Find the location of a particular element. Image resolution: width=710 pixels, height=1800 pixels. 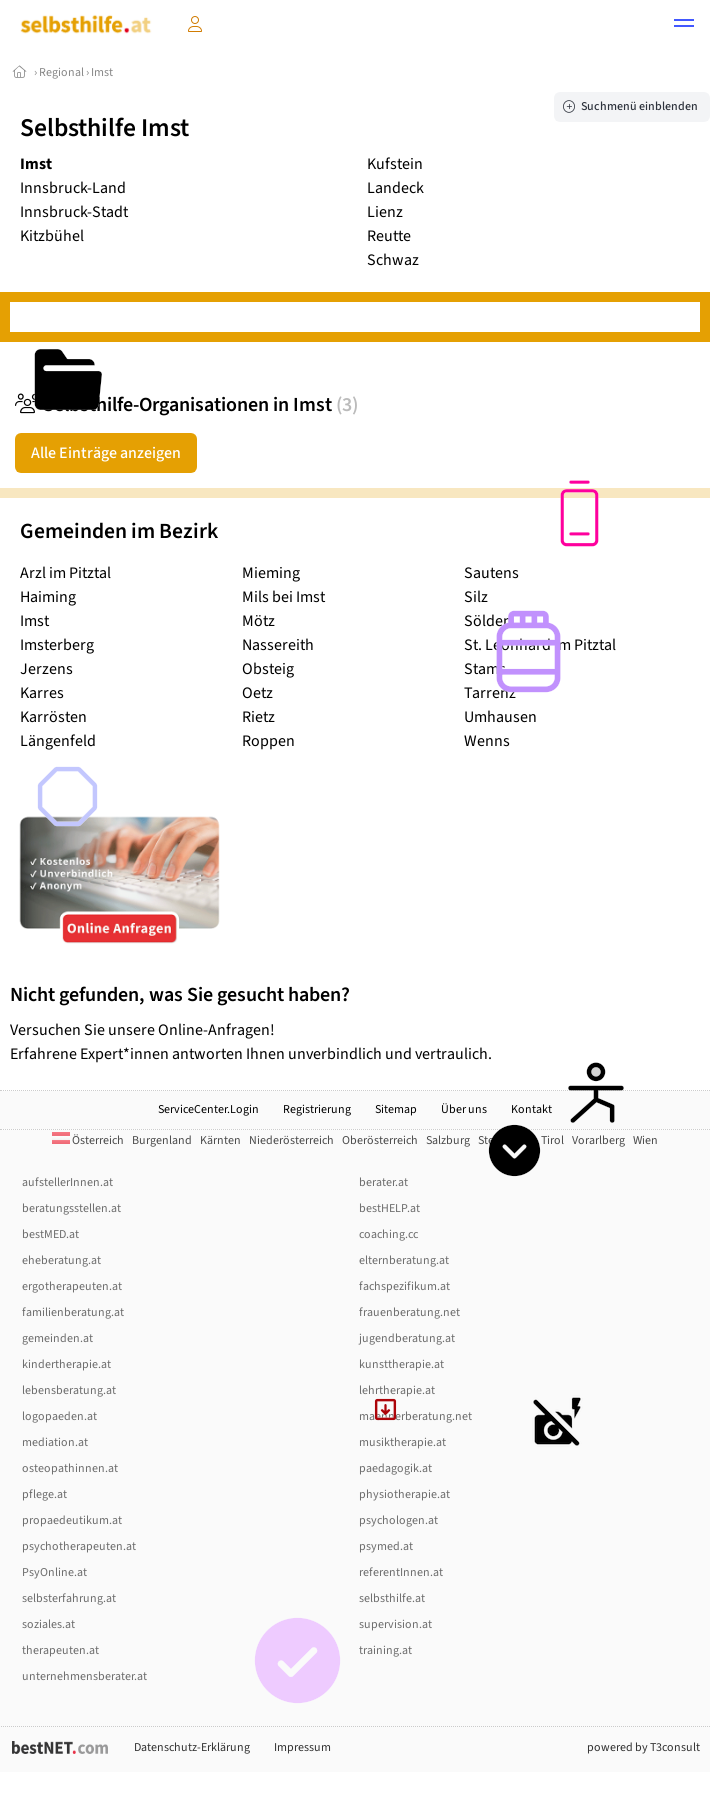

access tai chi or meditation exercises is located at coordinates (596, 1095).